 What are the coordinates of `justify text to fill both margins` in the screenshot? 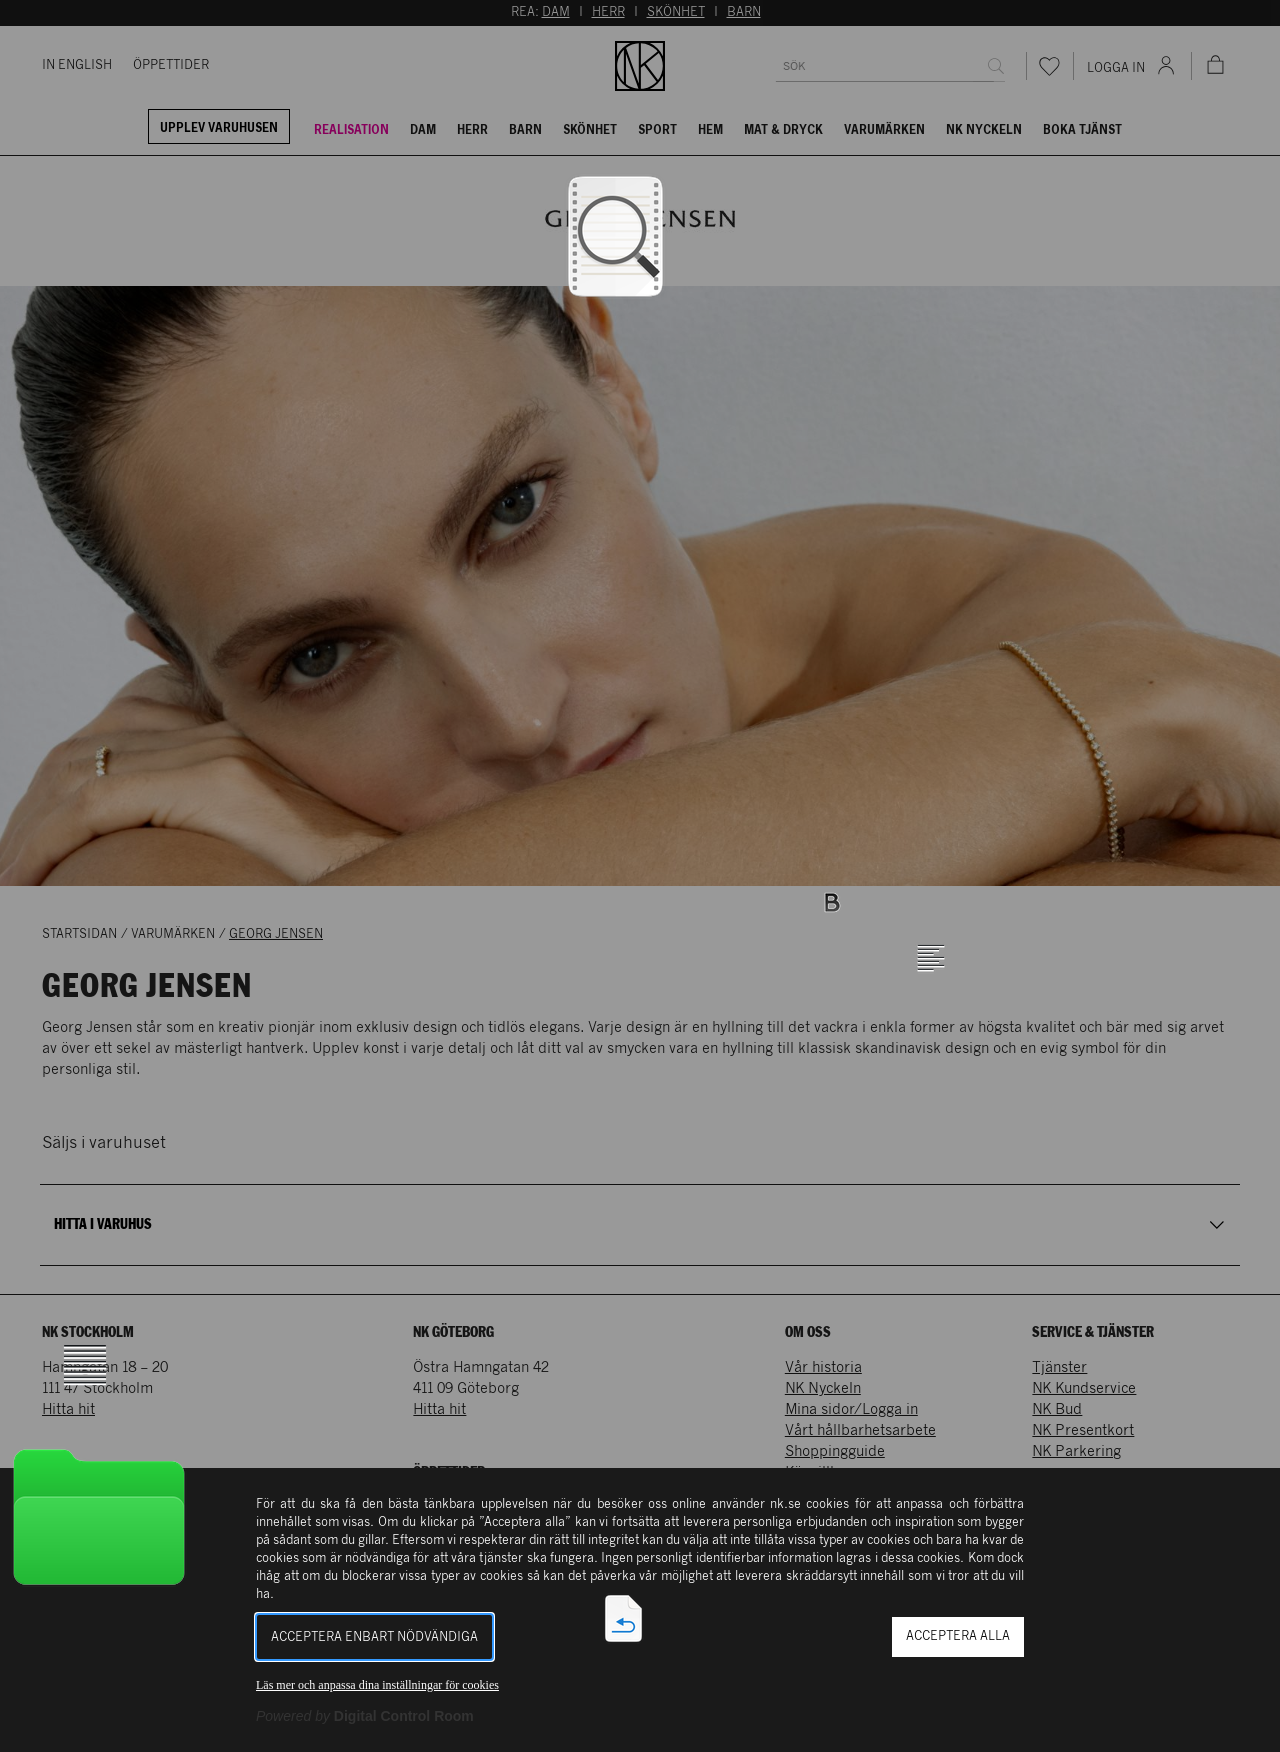 It's located at (85, 1365).